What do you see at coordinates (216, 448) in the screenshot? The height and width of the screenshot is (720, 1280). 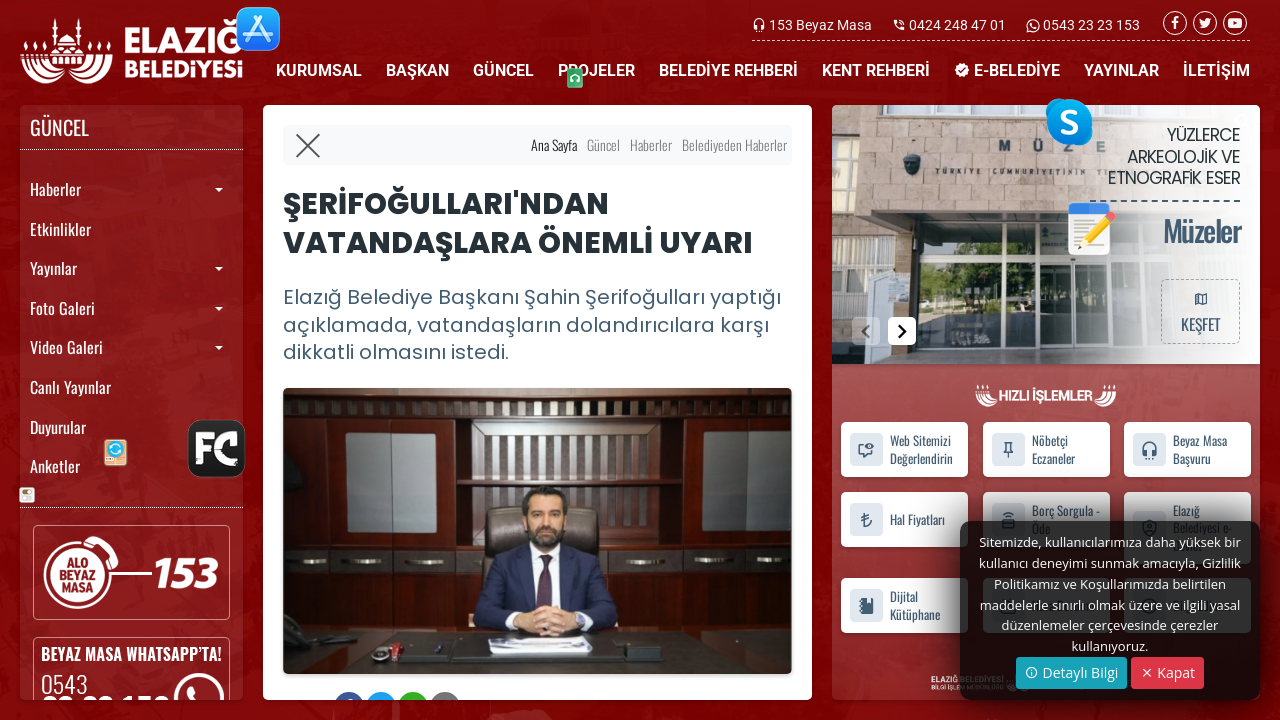 I see `launch Far Cry game` at bounding box center [216, 448].